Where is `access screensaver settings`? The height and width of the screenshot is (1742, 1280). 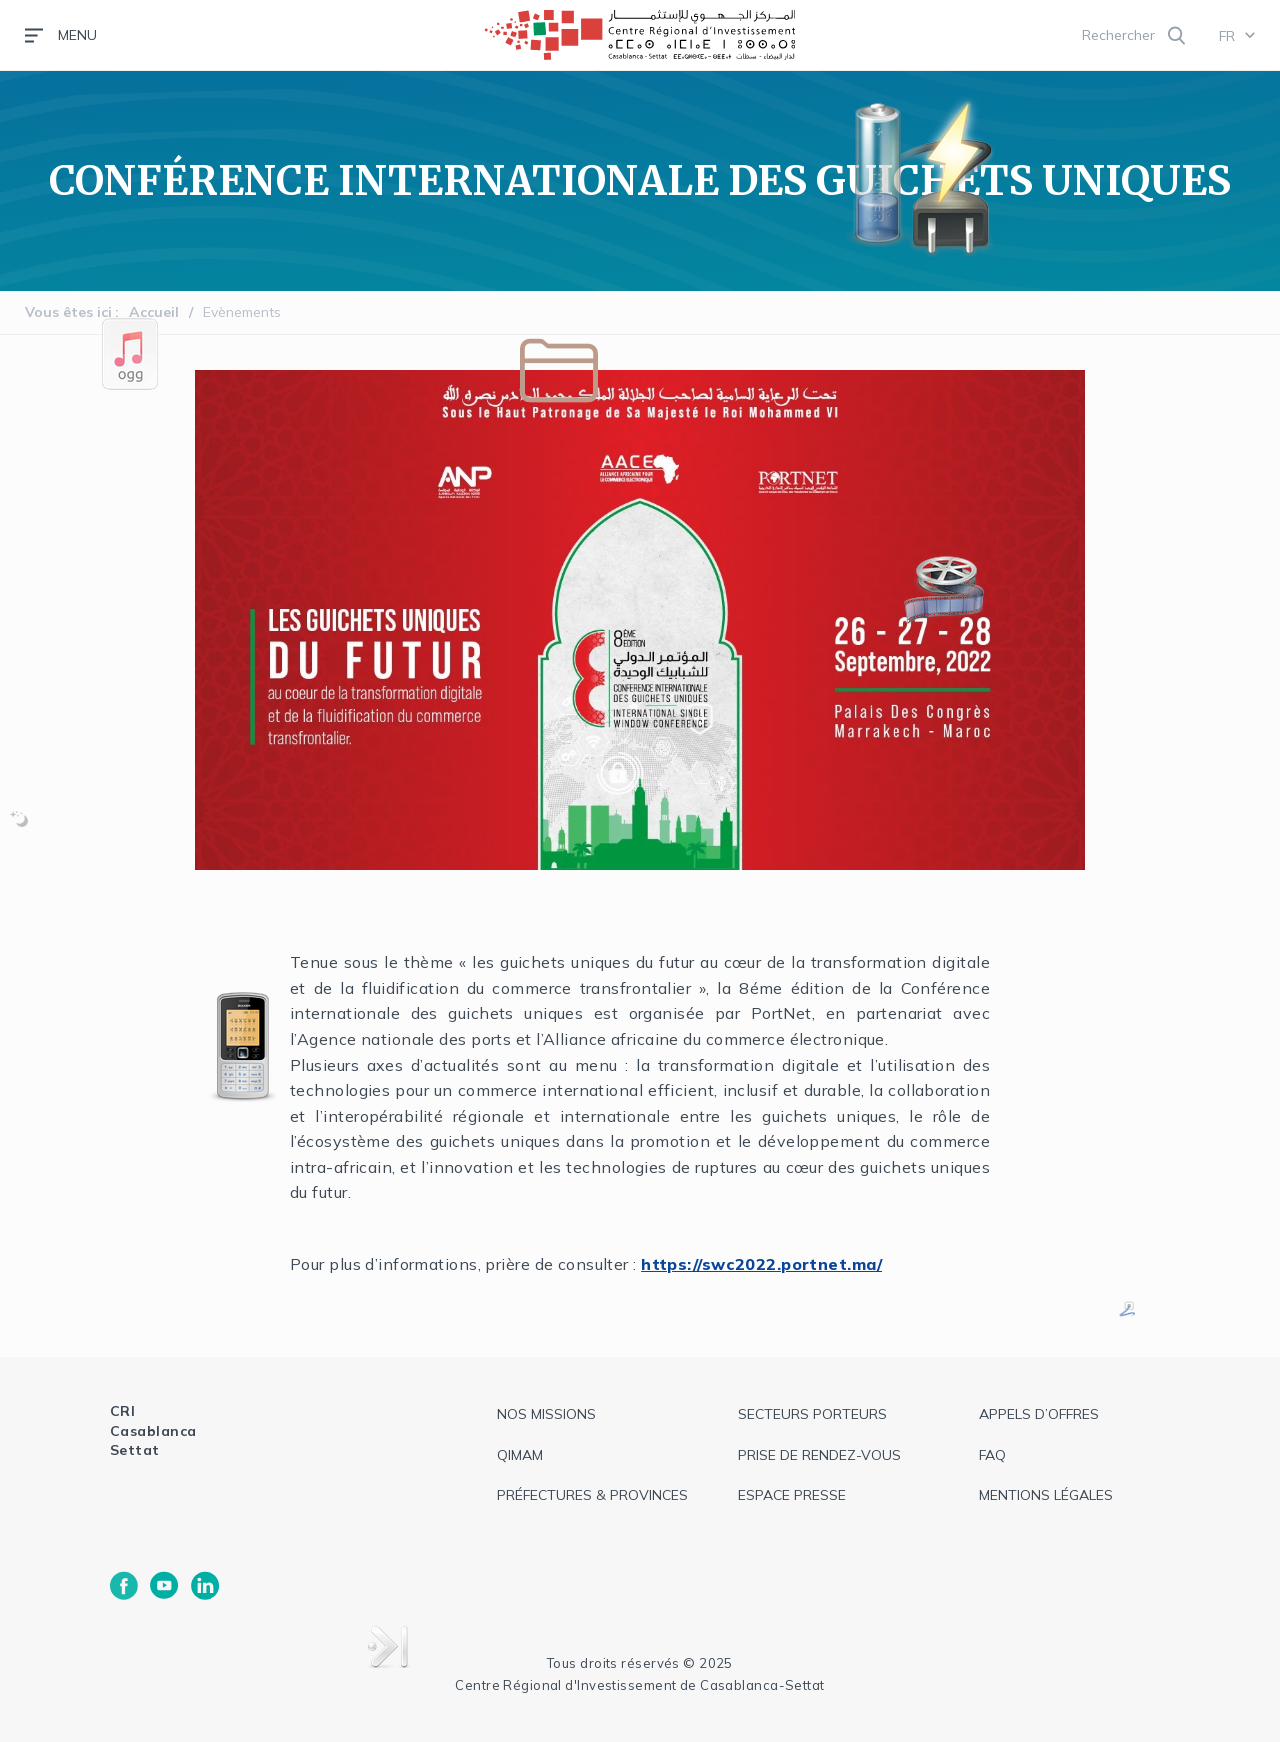 access screensaver settings is located at coordinates (18, 817).